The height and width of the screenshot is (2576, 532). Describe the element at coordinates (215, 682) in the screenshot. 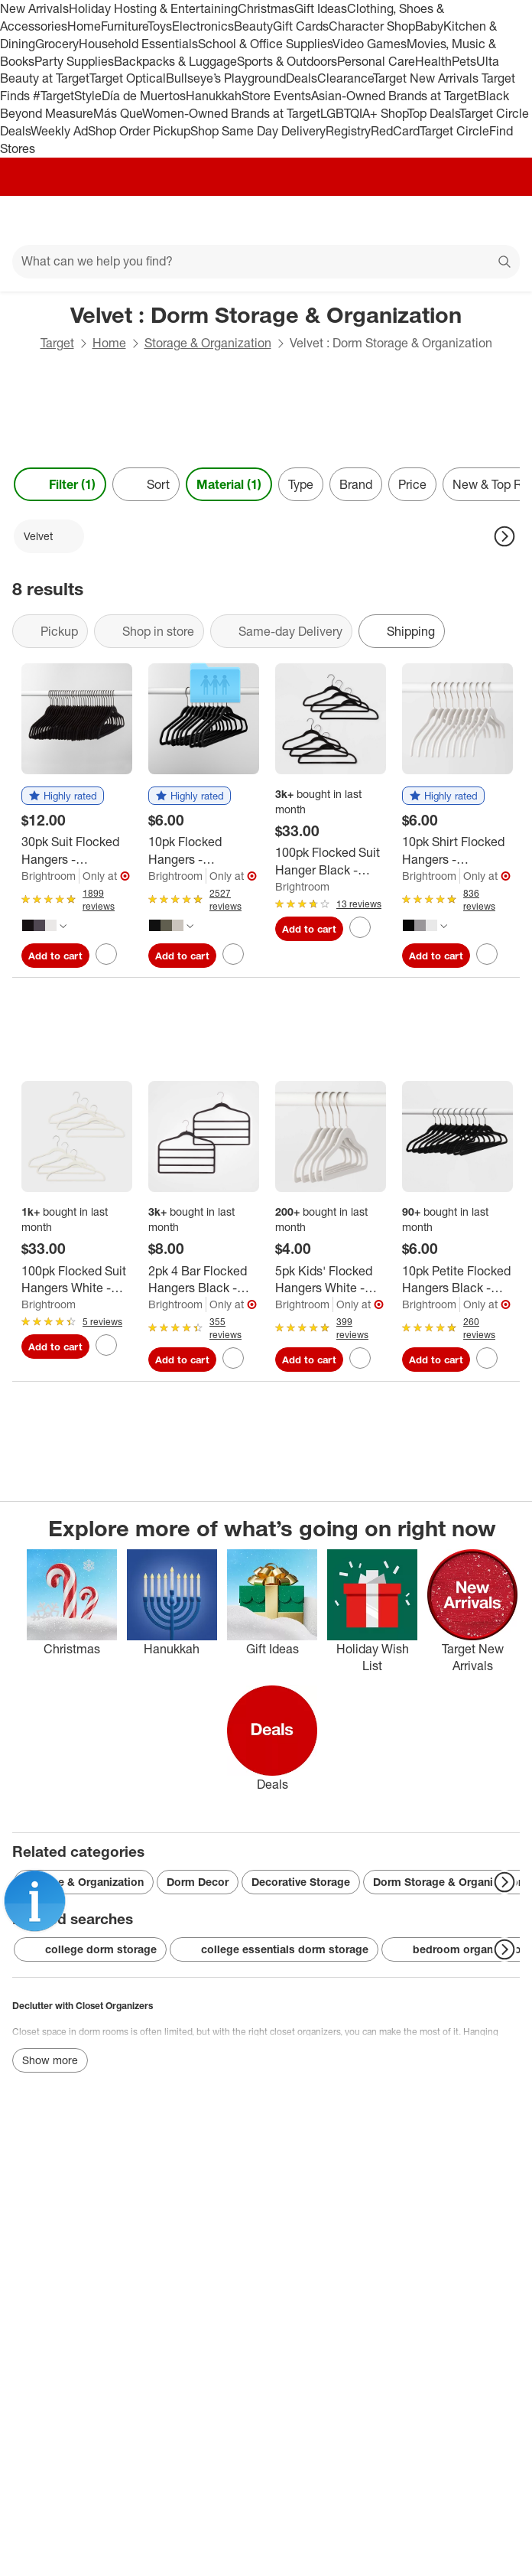

I see `access shared network folder` at that location.